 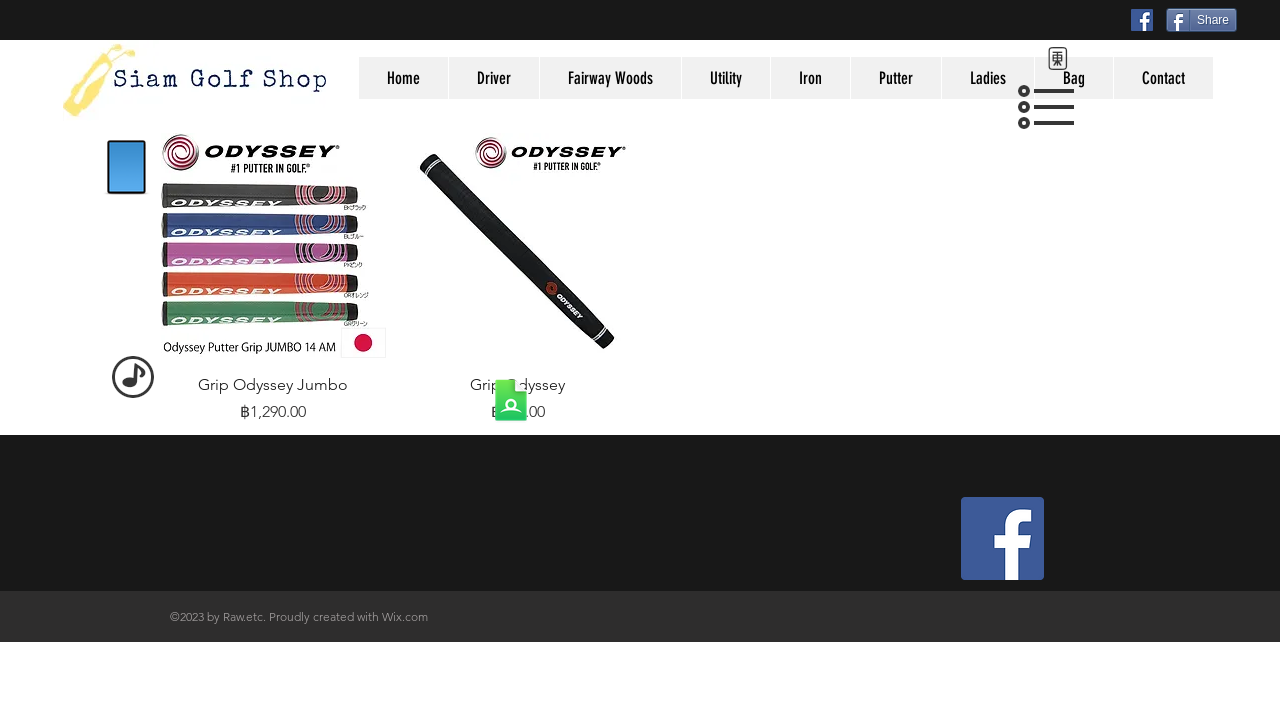 What do you see at coordinates (511, 401) in the screenshot?
I see `a renderdoc capture file` at bounding box center [511, 401].